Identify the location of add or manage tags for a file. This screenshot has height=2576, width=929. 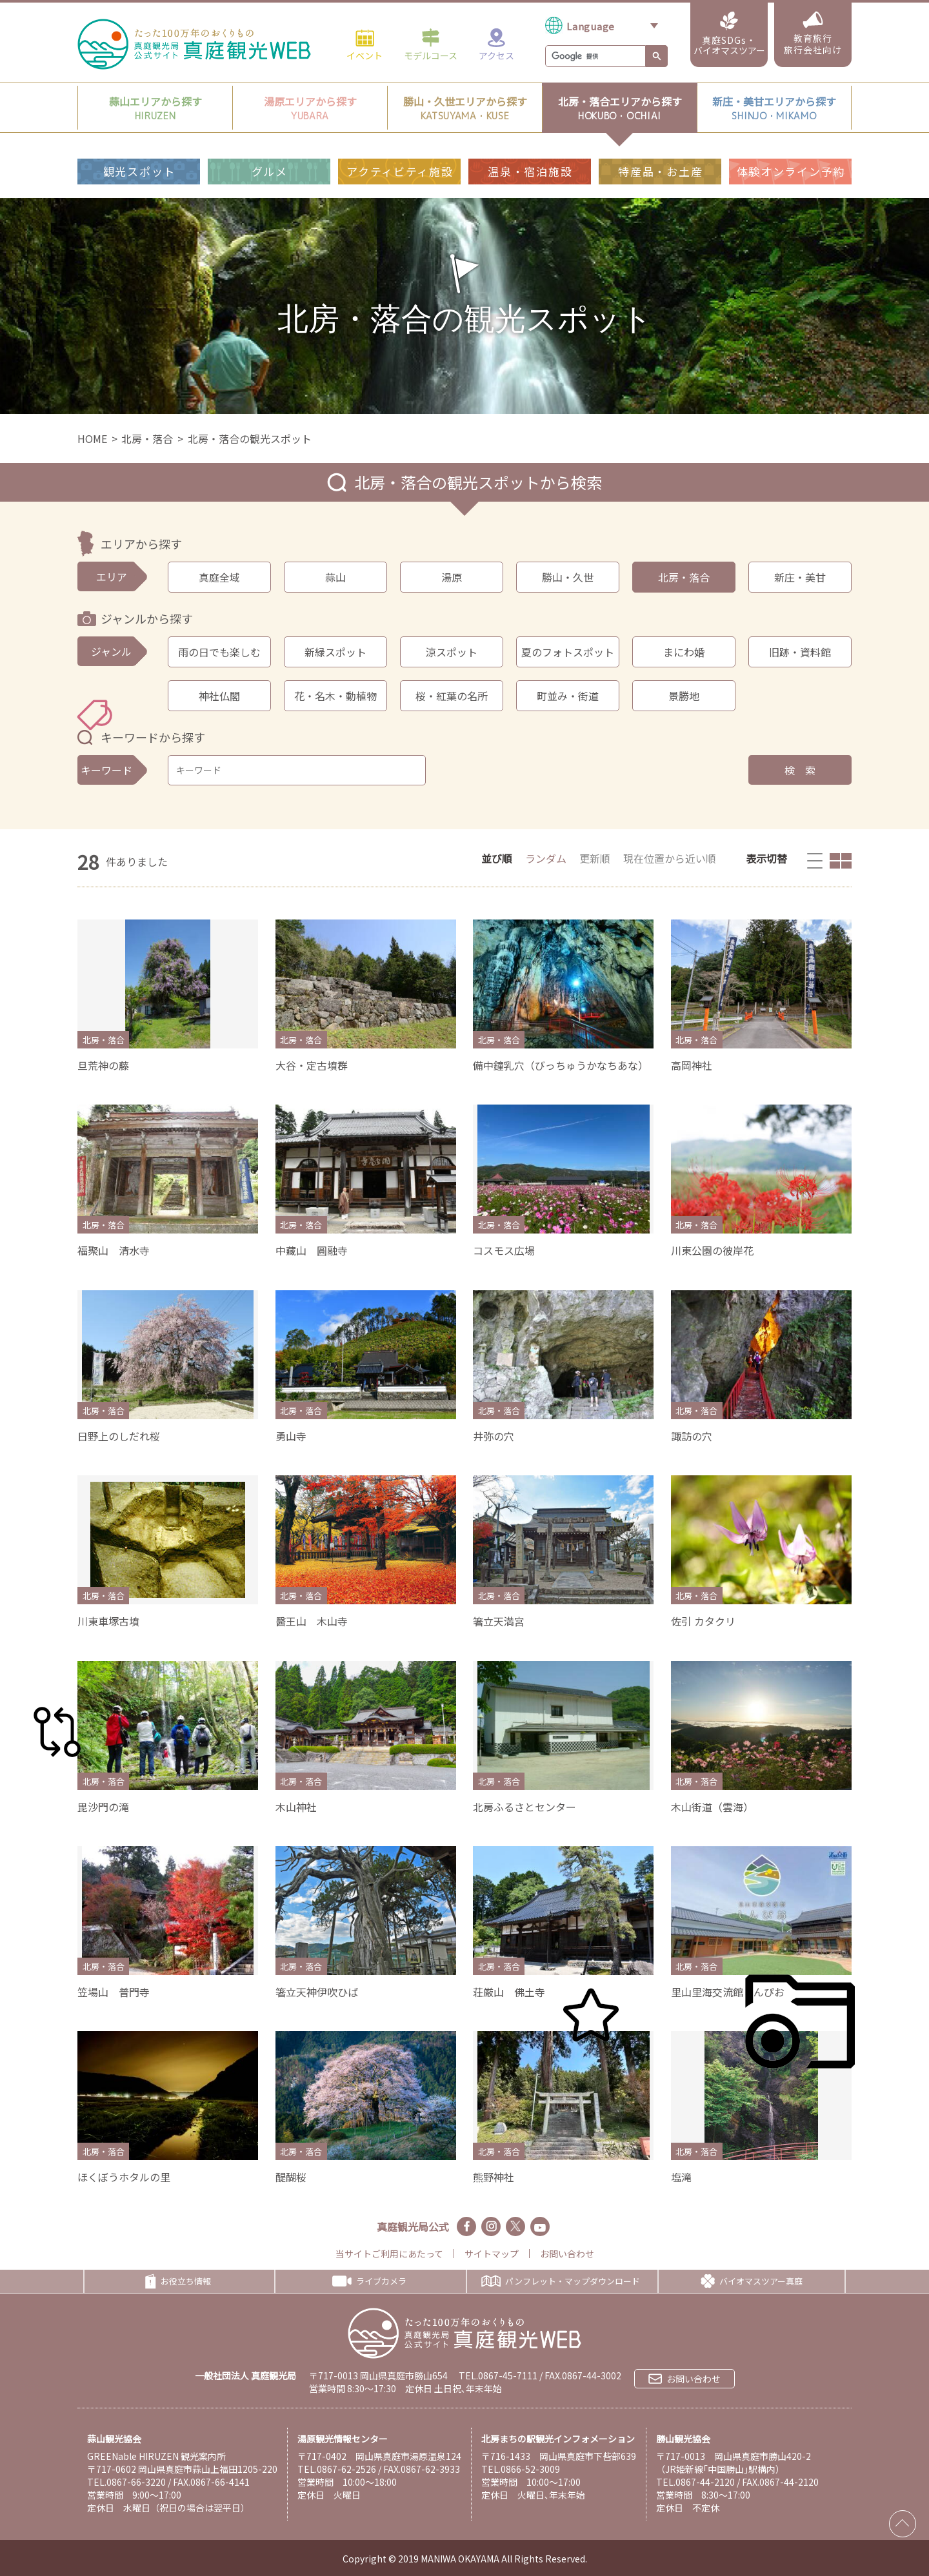
(94, 714).